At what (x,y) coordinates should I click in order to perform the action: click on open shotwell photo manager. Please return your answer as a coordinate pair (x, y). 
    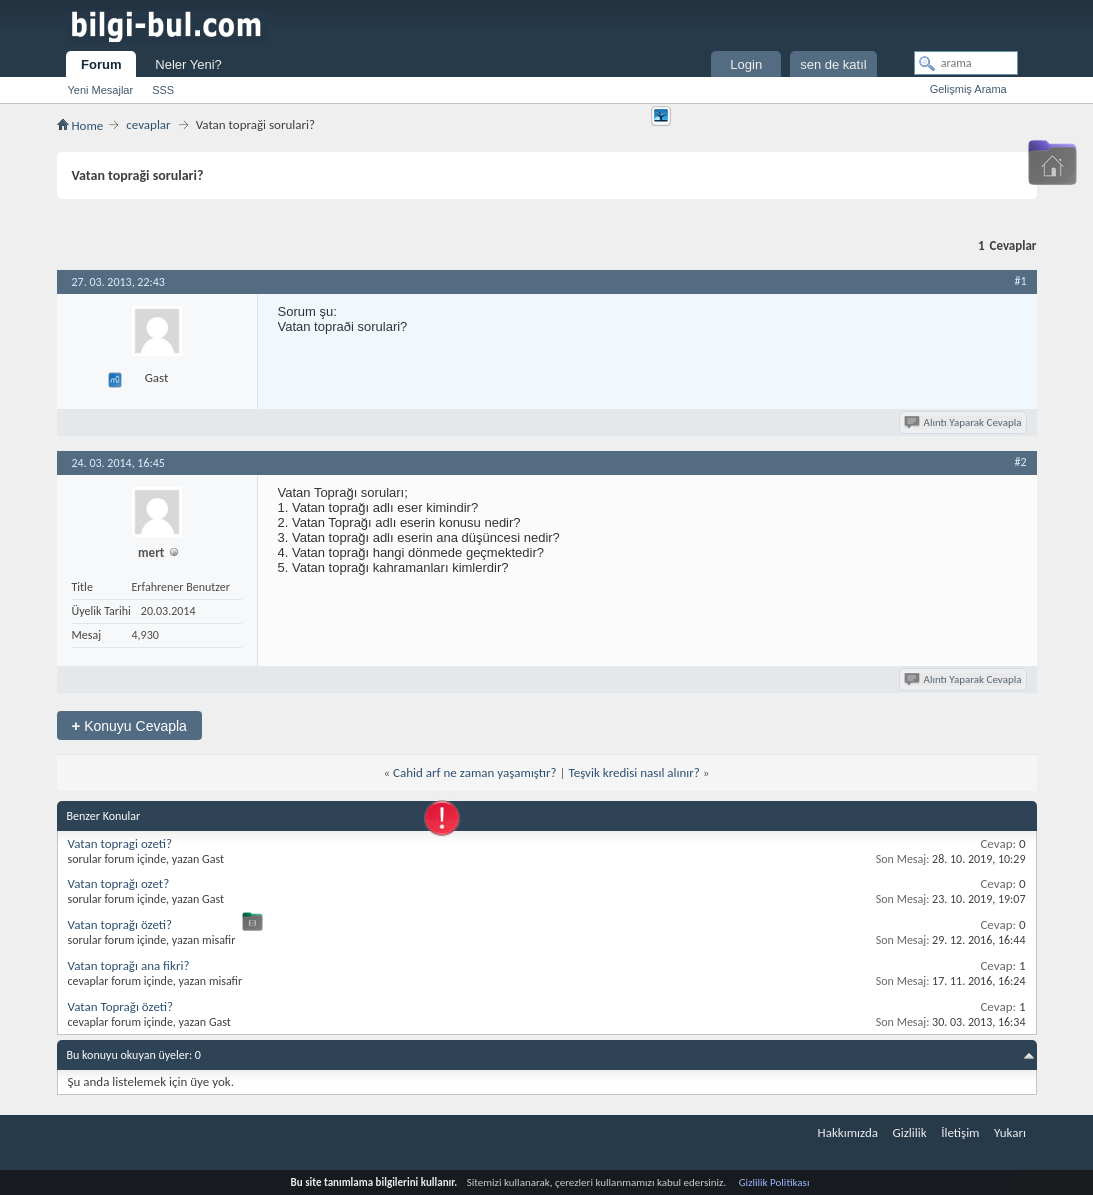
    Looking at the image, I should click on (661, 116).